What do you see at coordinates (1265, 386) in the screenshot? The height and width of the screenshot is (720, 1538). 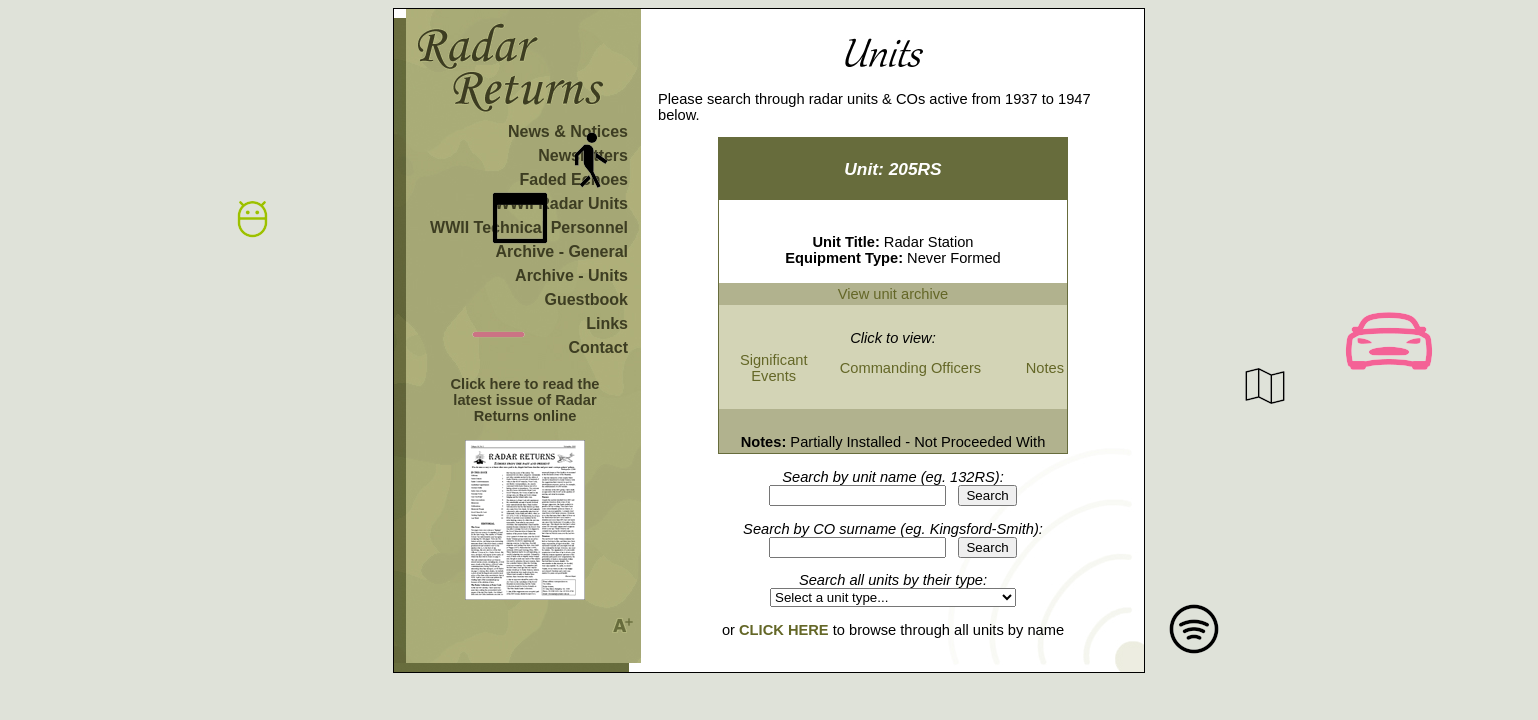 I see `view map or navigation` at bounding box center [1265, 386].